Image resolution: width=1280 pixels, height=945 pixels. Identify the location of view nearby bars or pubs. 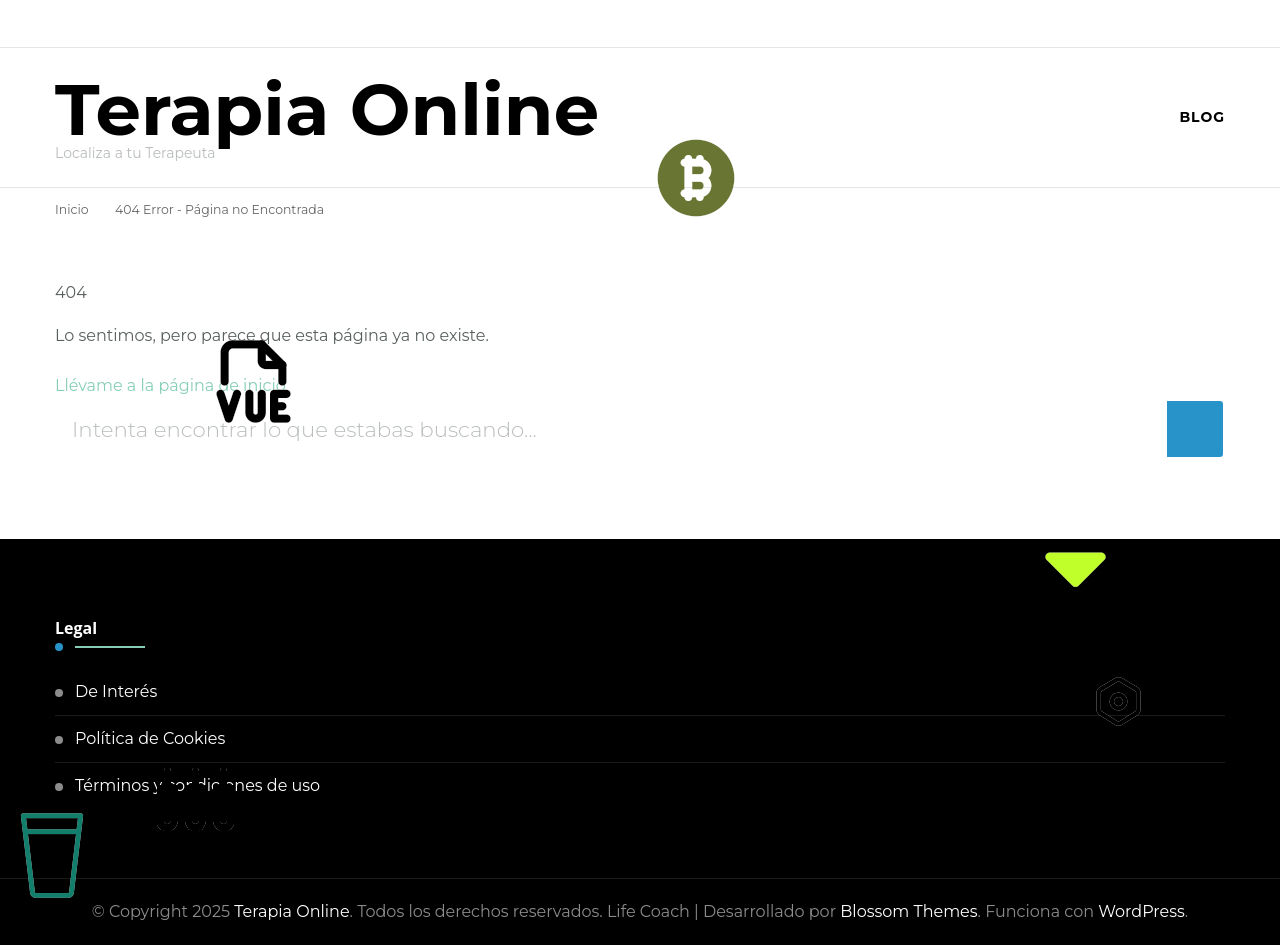
(52, 854).